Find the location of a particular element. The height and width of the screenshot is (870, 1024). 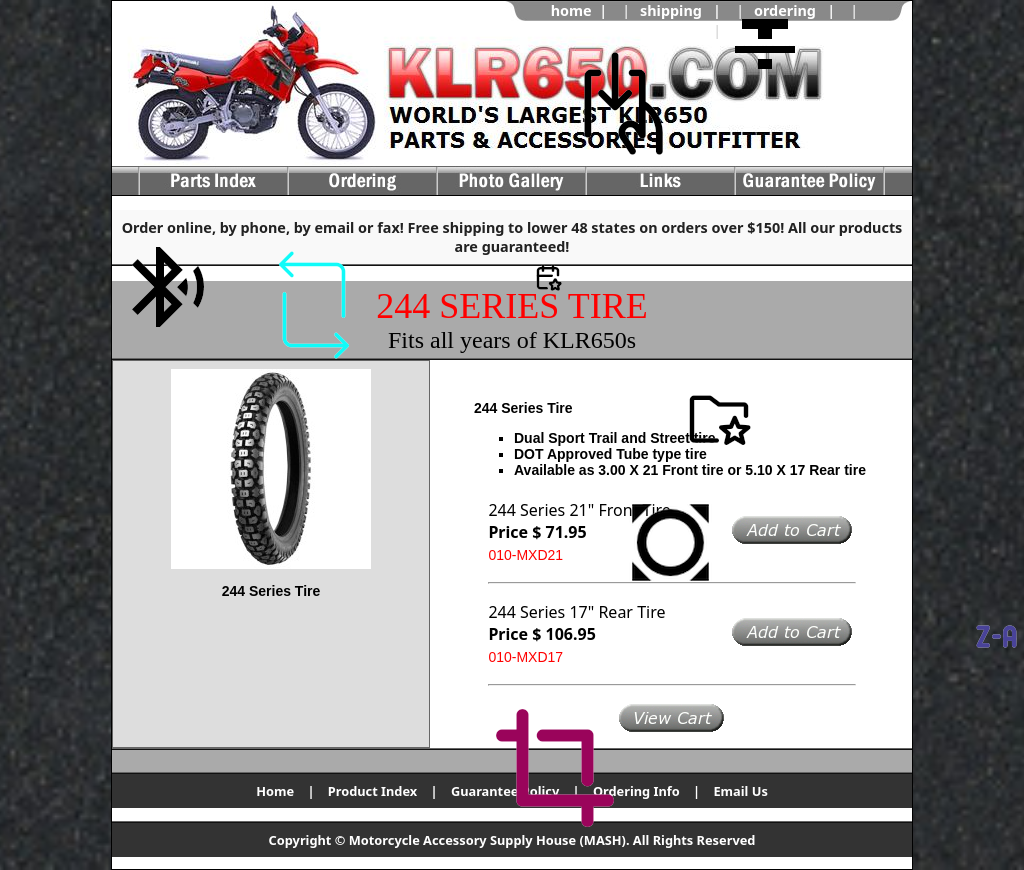

withdraw funds or cash out is located at coordinates (618, 103).